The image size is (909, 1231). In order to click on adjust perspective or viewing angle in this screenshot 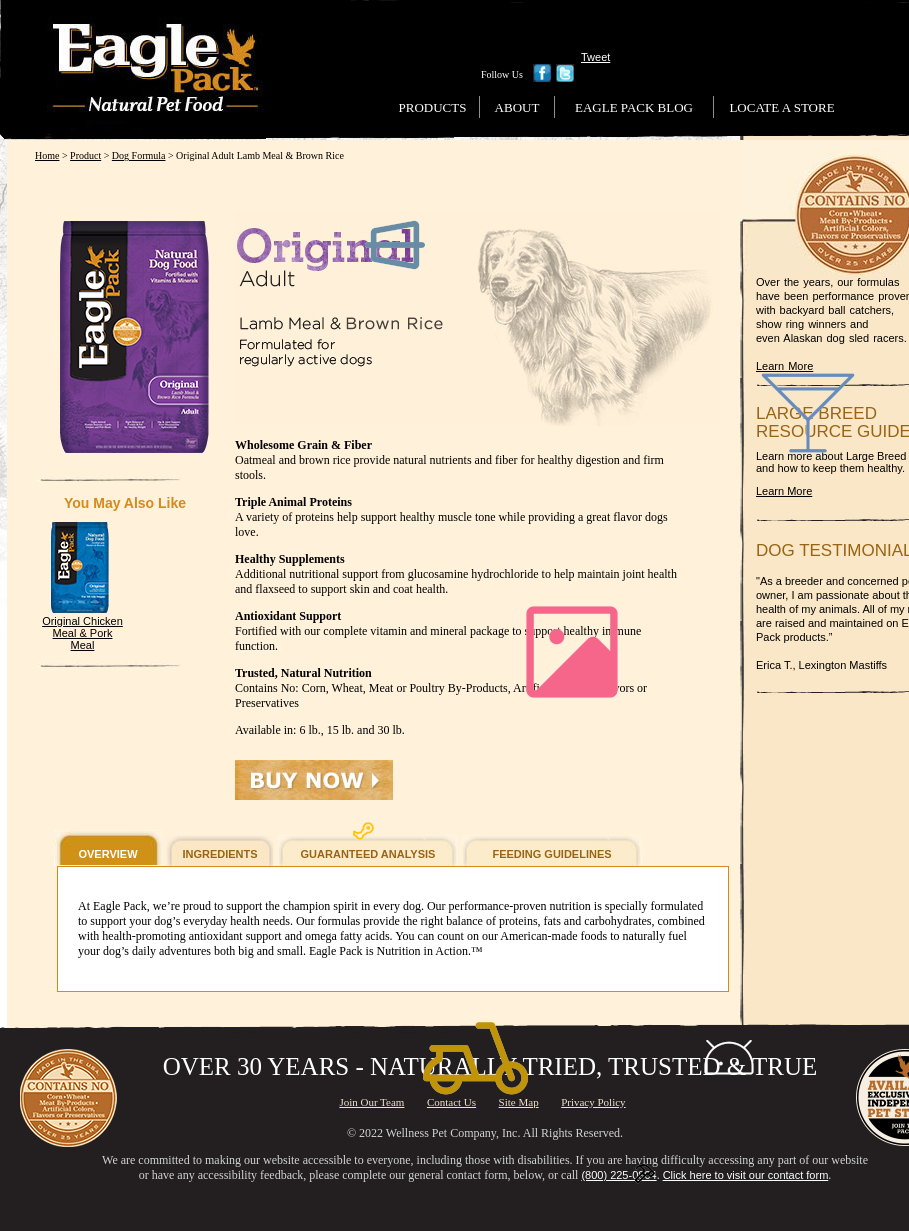, I will do `click(395, 245)`.